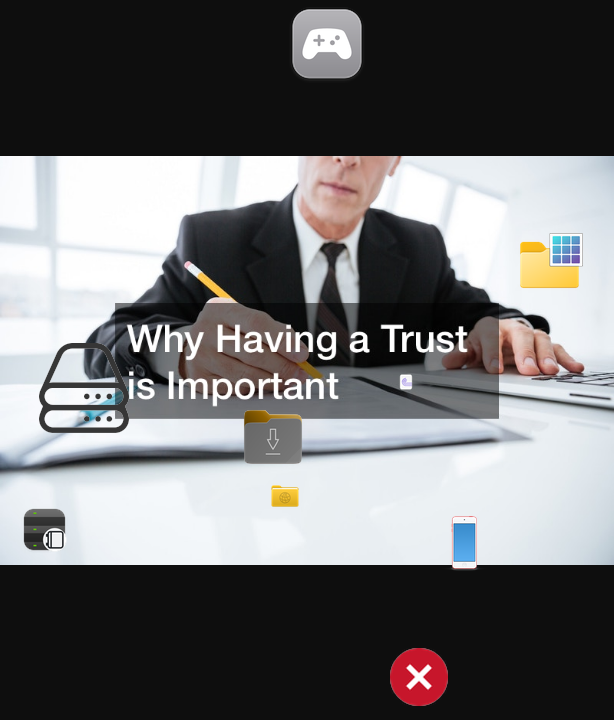 The height and width of the screenshot is (720, 614). What do you see at coordinates (464, 543) in the screenshot?
I see `iPod Touch device connected` at bounding box center [464, 543].